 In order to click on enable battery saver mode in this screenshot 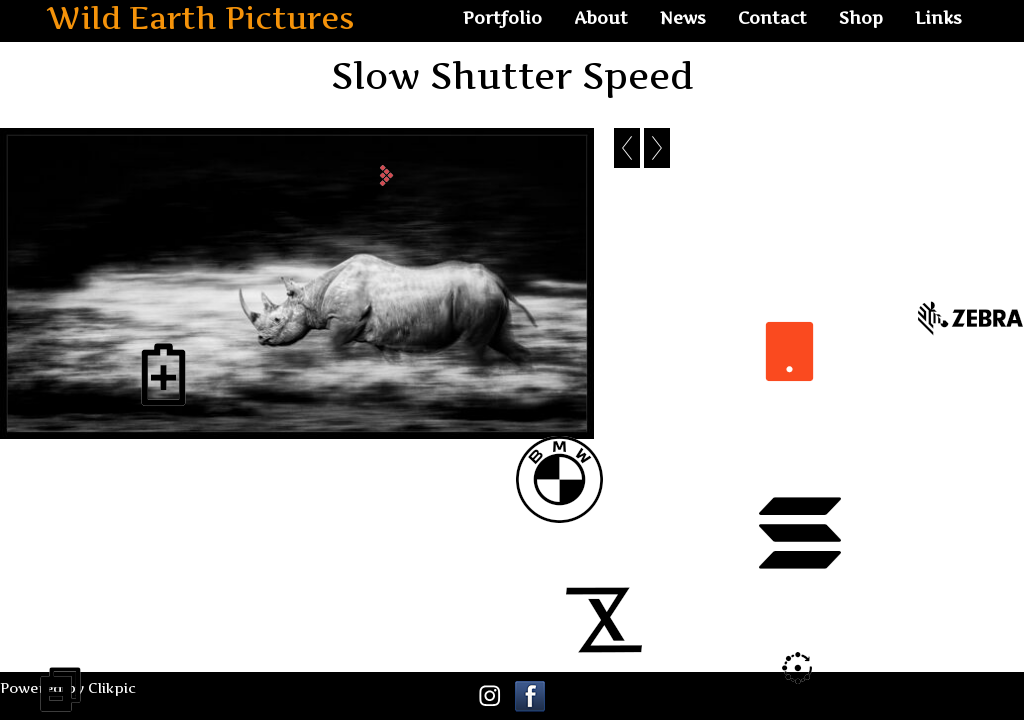, I will do `click(163, 374)`.